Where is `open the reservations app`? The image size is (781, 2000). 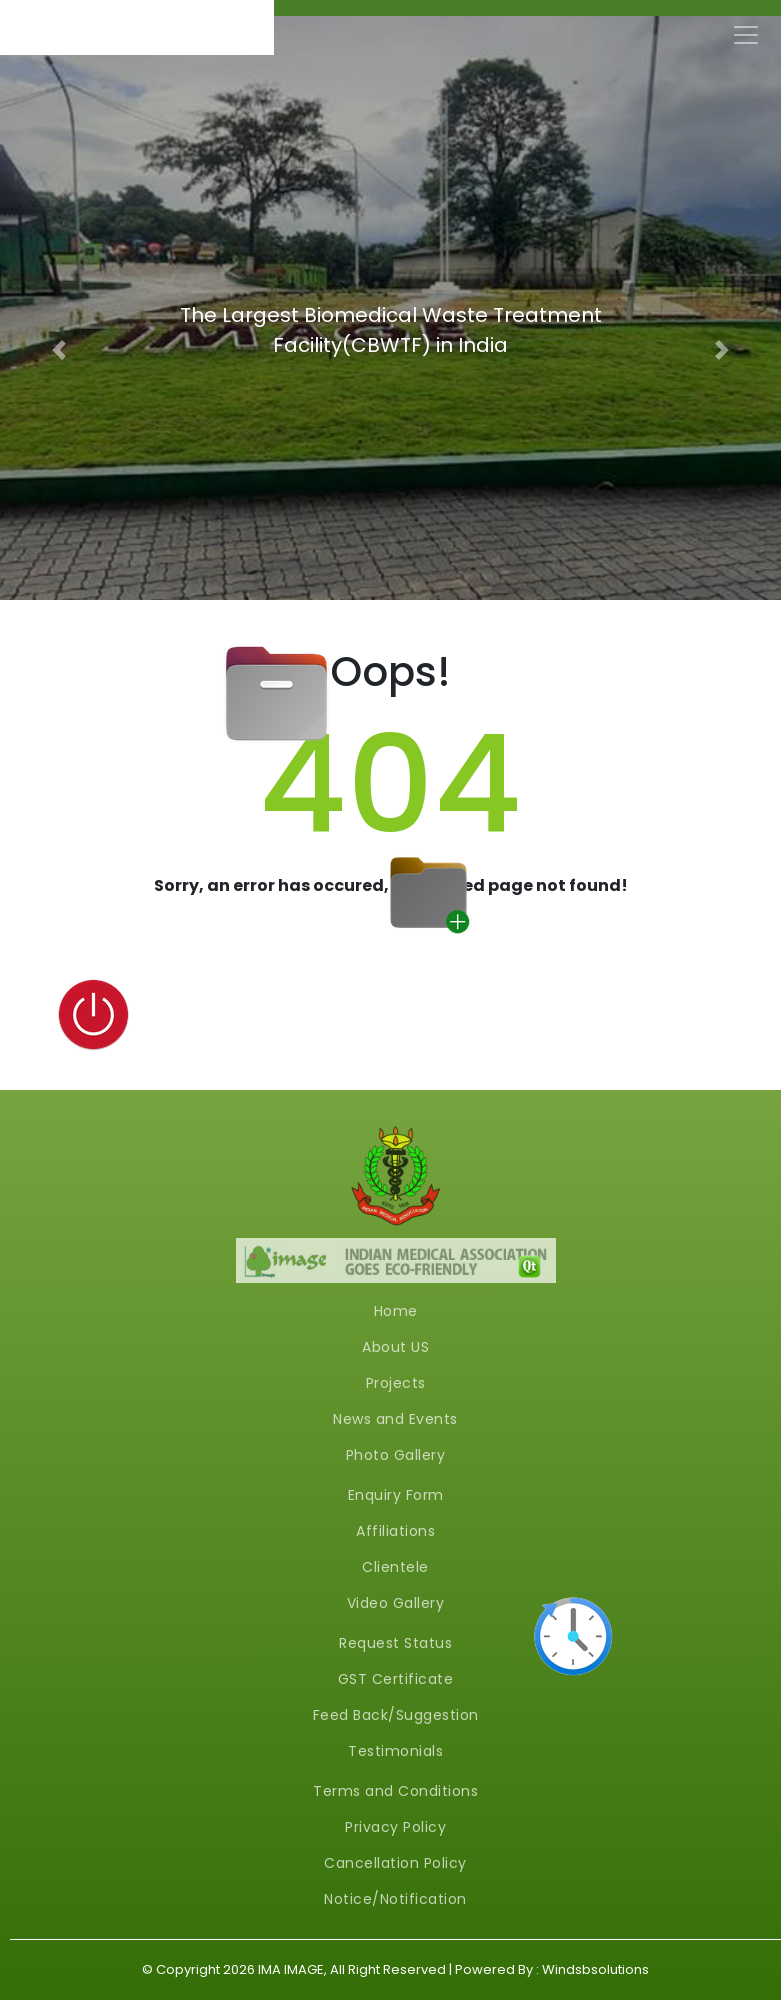
open the reservations app is located at coordinates (574, 1636).